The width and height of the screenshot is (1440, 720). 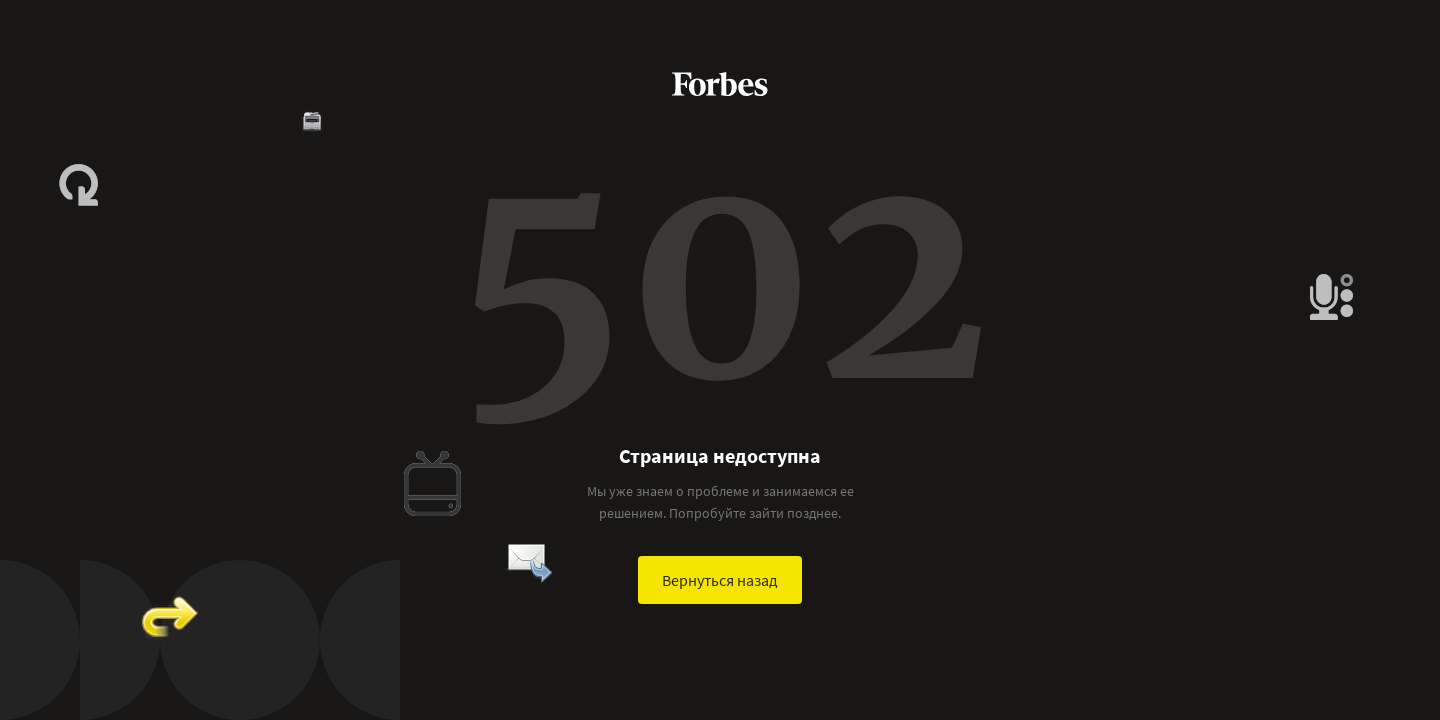 I want to click on redo last undone action, so click(x=170, y=615).